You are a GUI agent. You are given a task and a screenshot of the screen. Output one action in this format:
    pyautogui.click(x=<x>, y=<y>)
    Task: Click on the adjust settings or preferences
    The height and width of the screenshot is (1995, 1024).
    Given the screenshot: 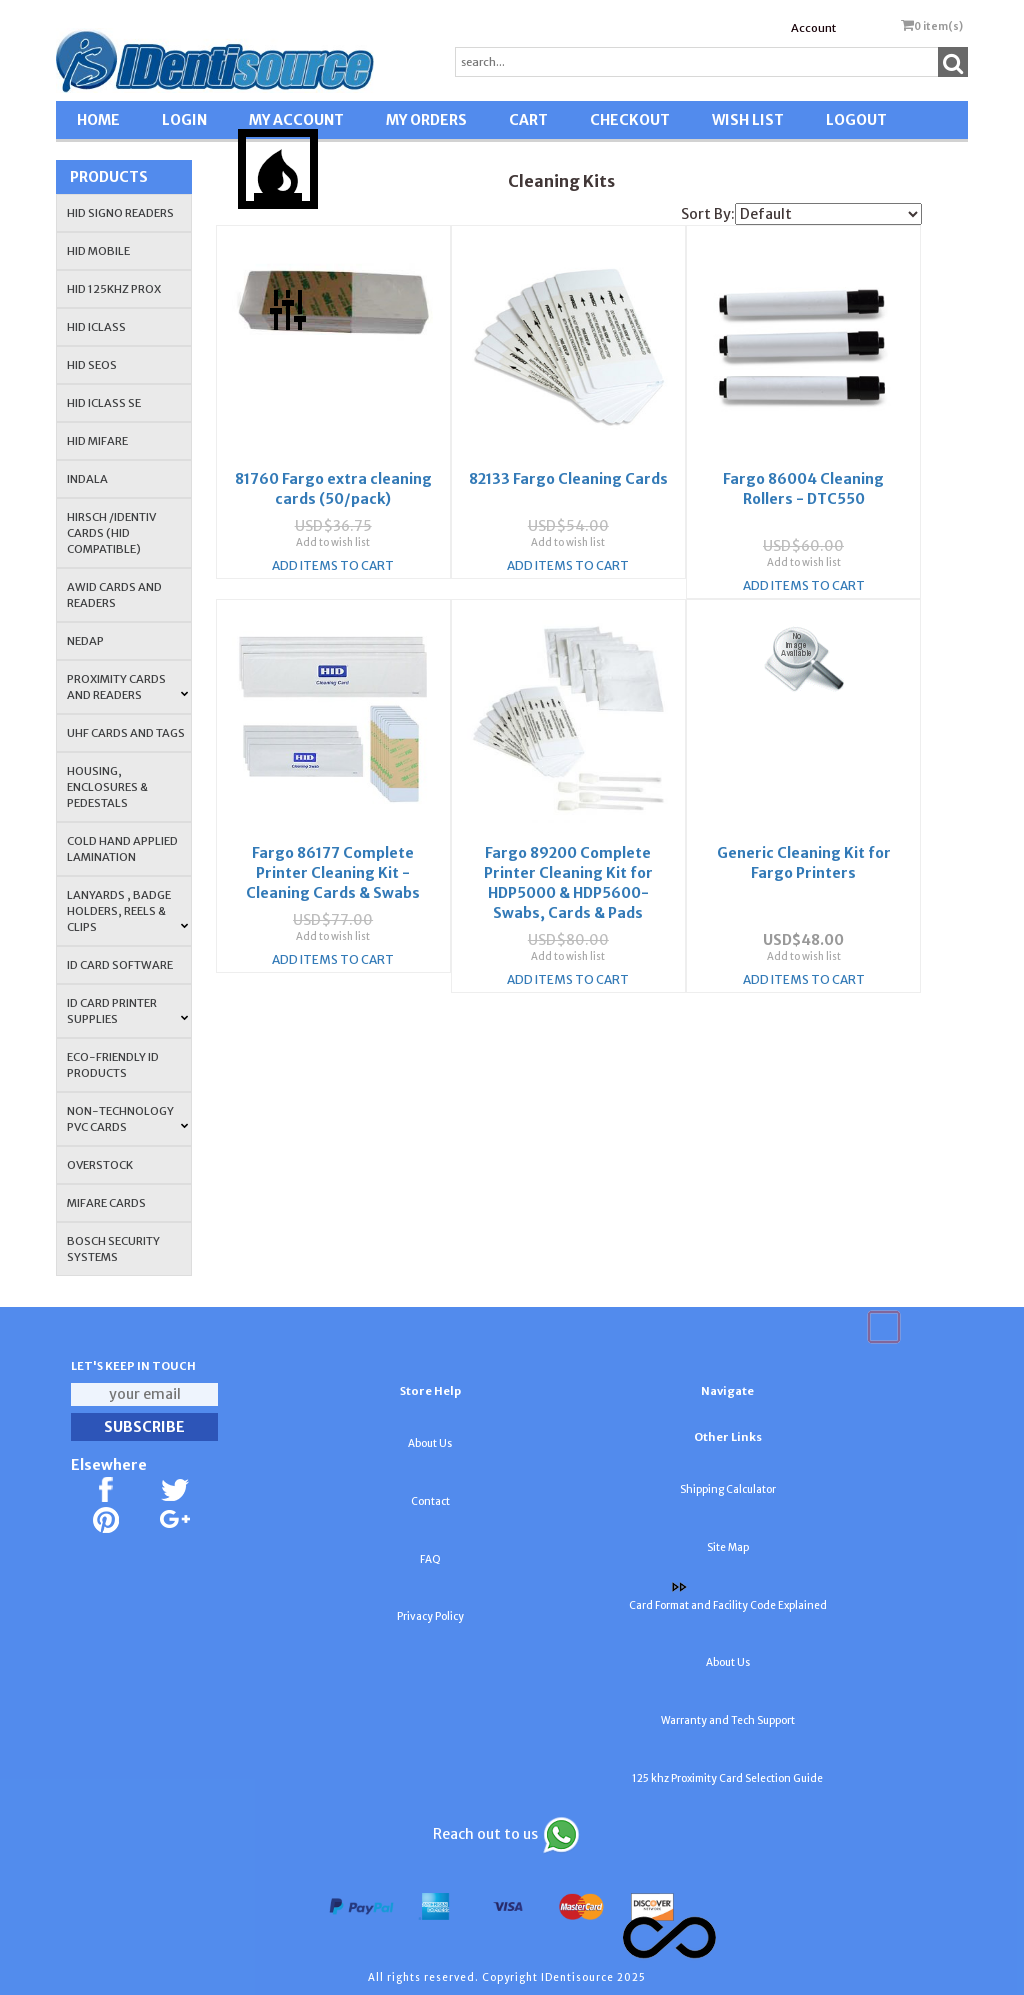 What is the action you would take?
    pyautogui.click(x=288, y=310)
    